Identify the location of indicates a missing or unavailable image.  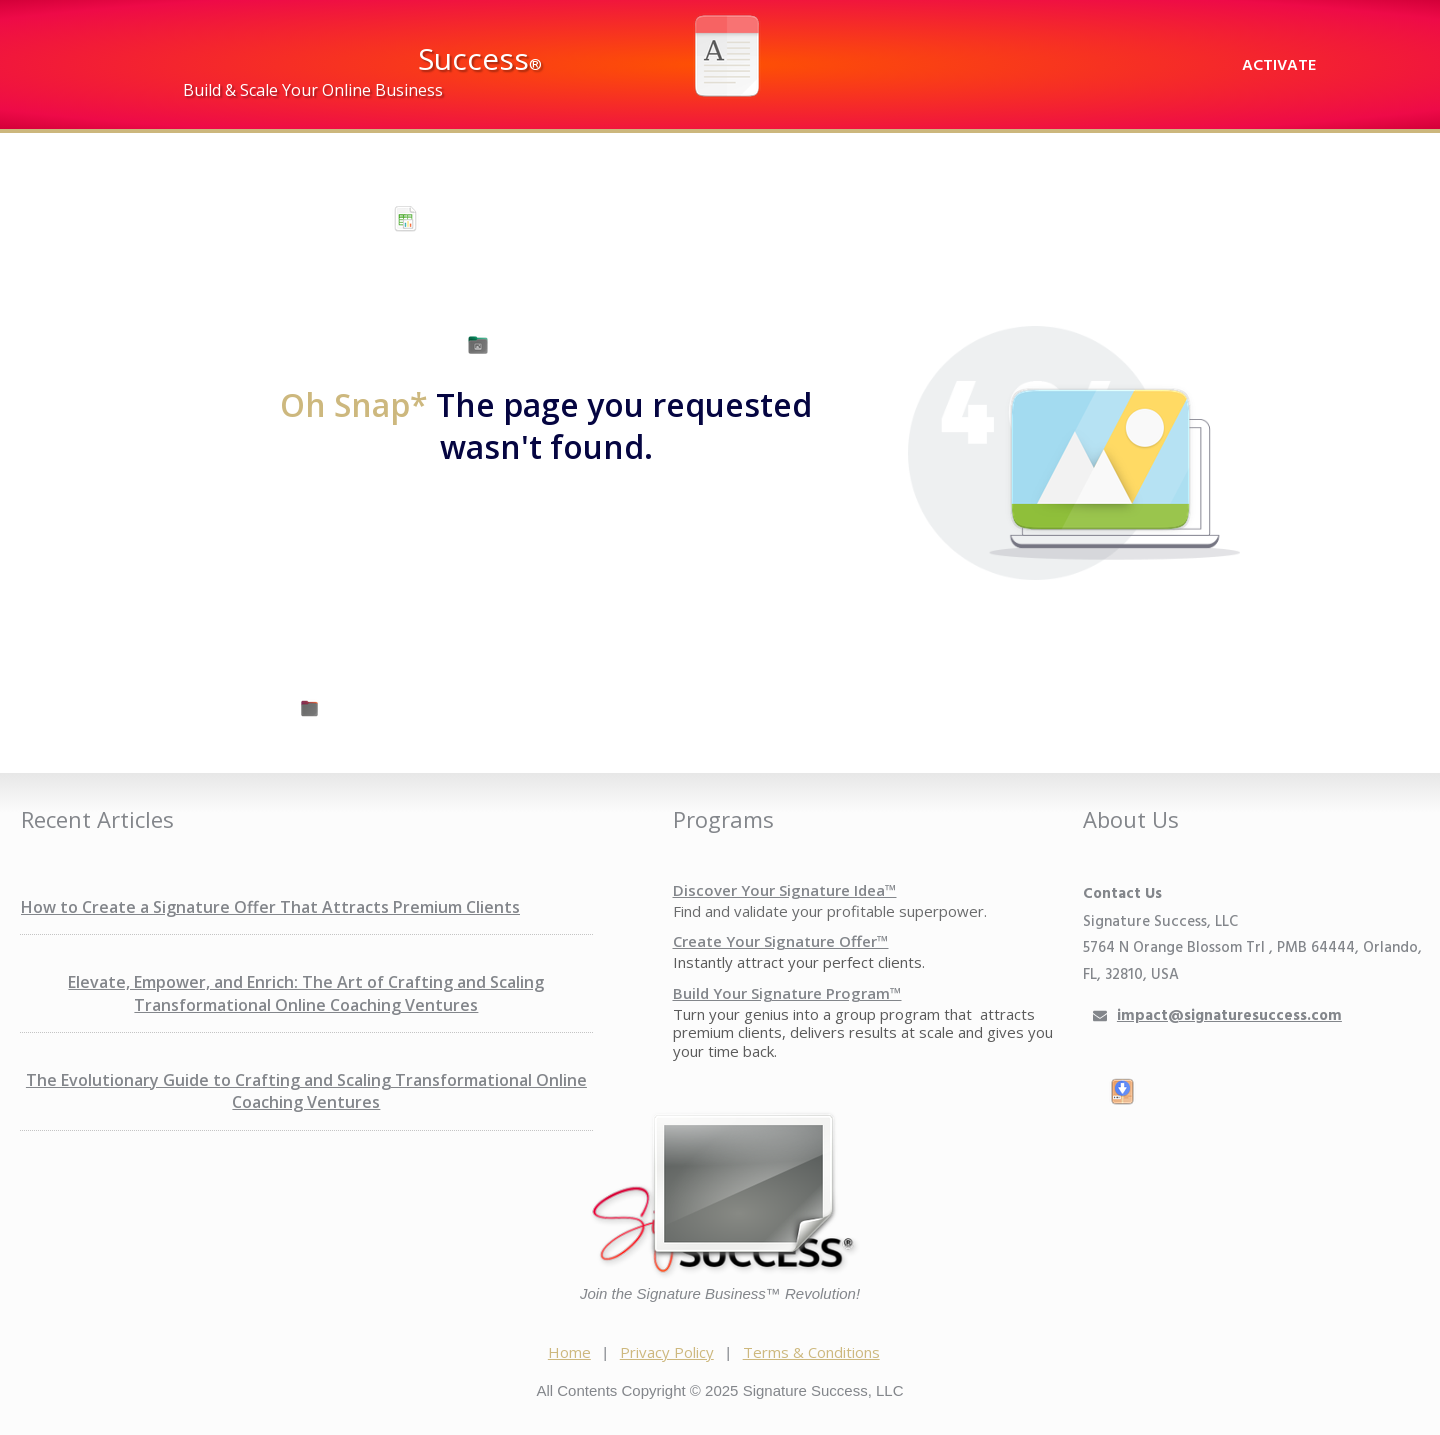
(743, 1188).